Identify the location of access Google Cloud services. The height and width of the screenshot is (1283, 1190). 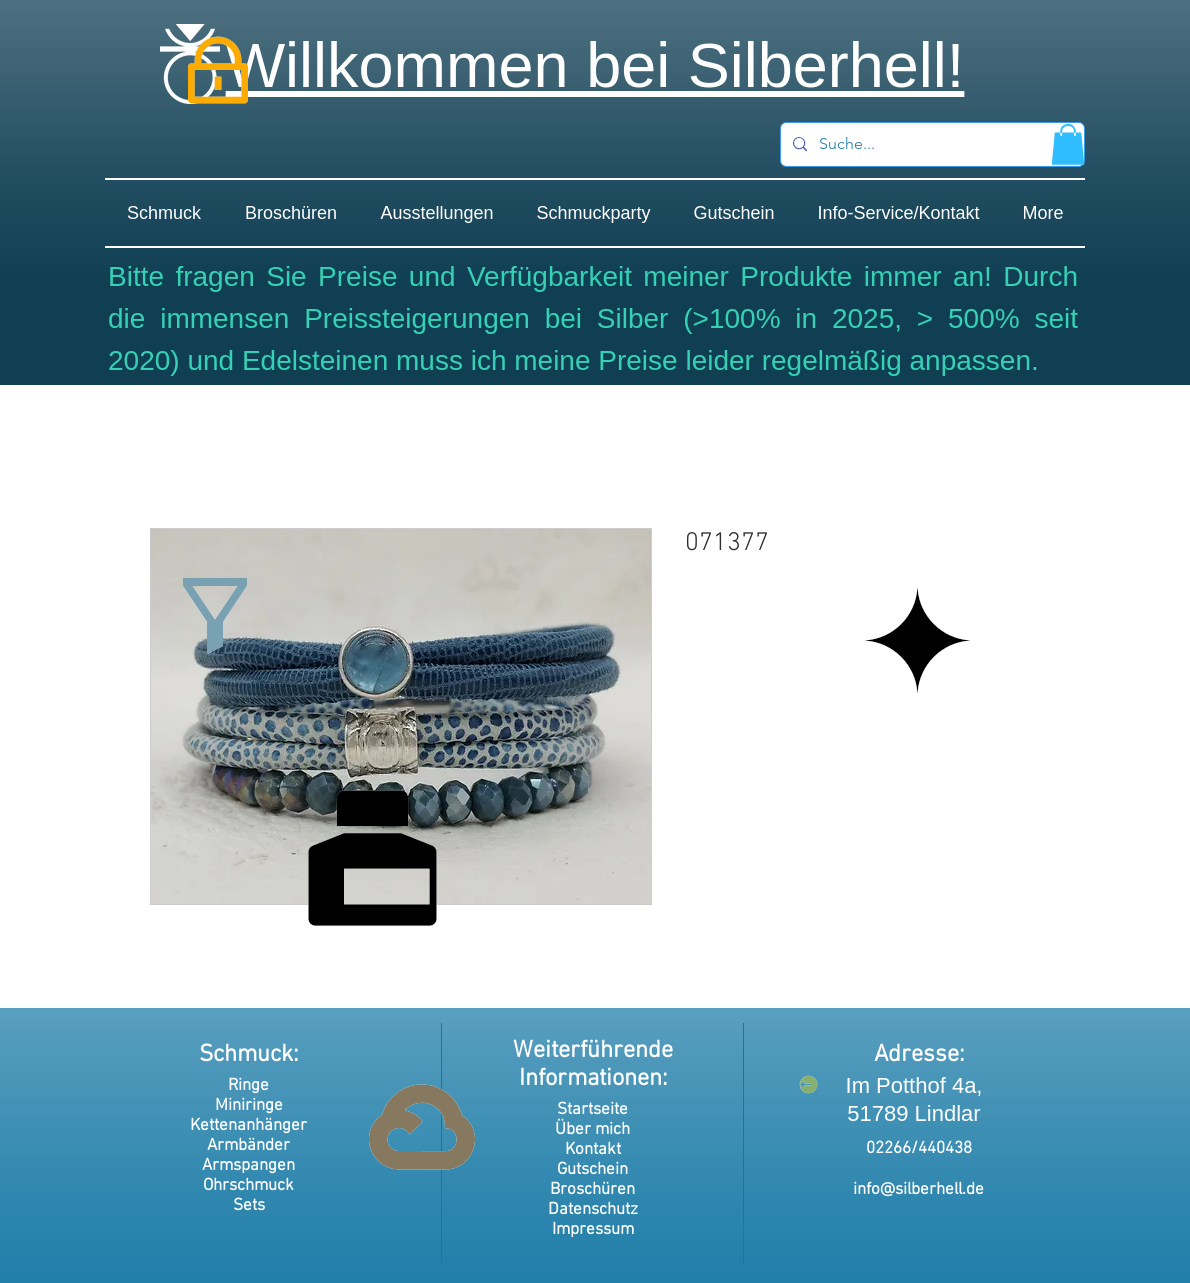
(422, 1127).